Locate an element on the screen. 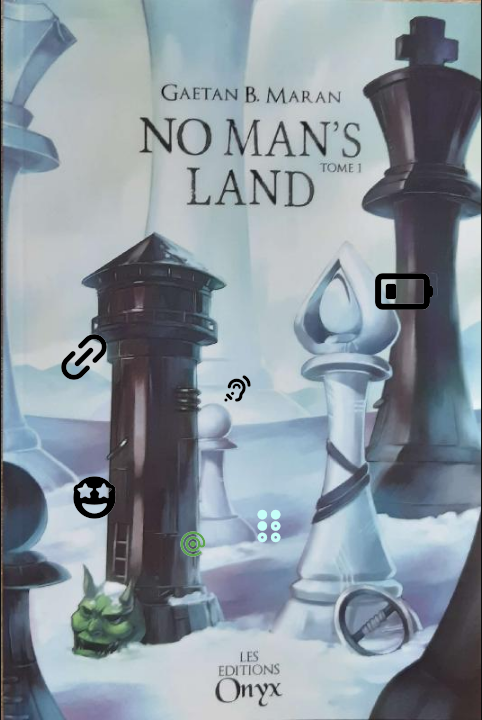 This screenshot has height=720, width=482. indicates low battery level at approximately 25% is located at coordinates (402, 291).